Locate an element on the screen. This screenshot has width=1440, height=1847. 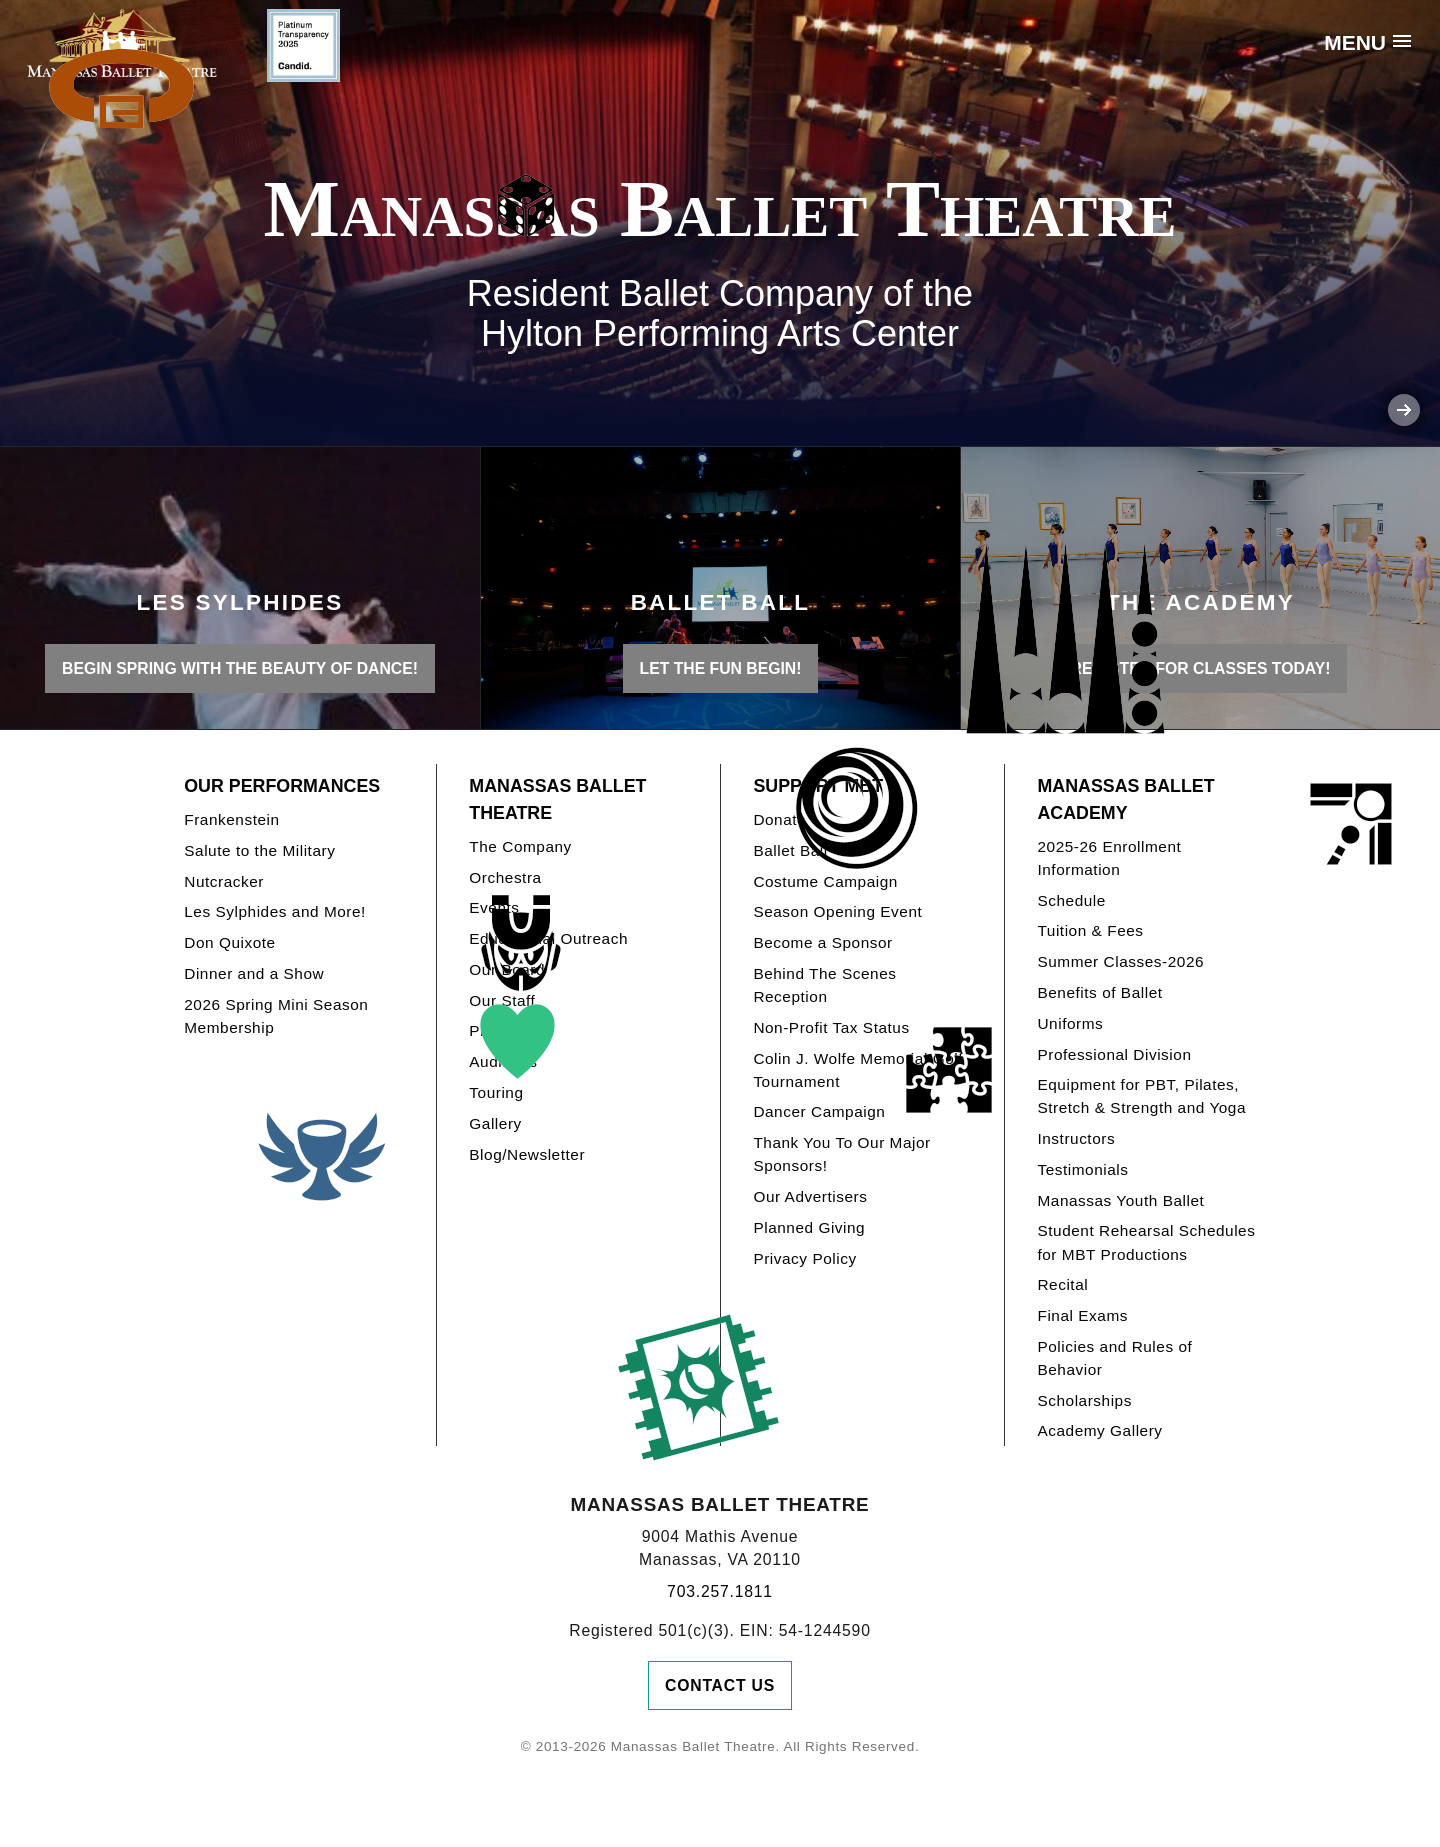
play backgammon is located at coordinates (1065, 634).